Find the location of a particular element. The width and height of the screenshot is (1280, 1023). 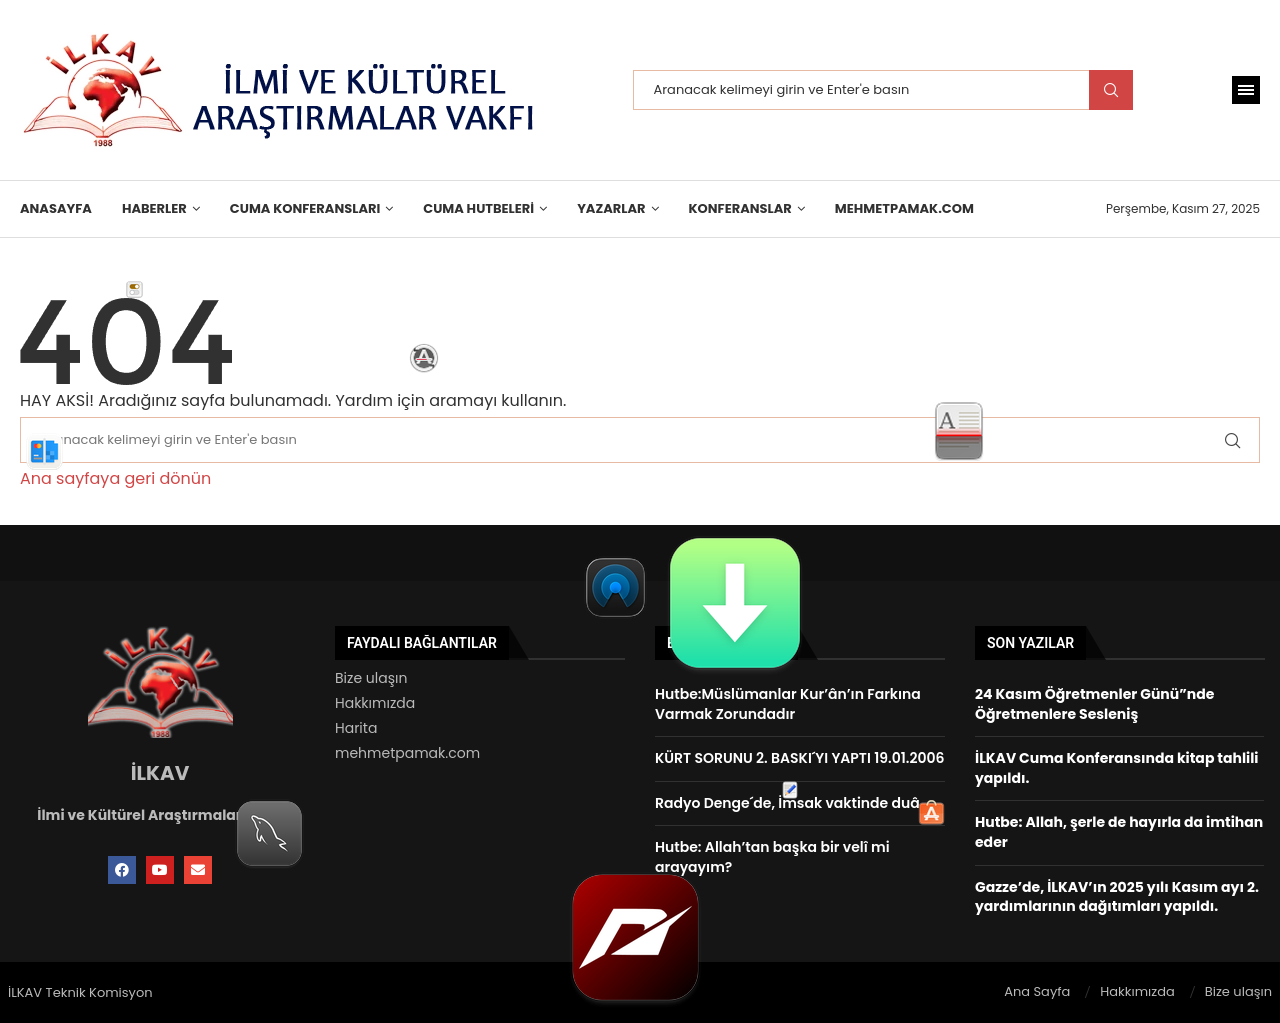

open gnome tweaks to customize desktop settings is located at coordinates (134, 289).